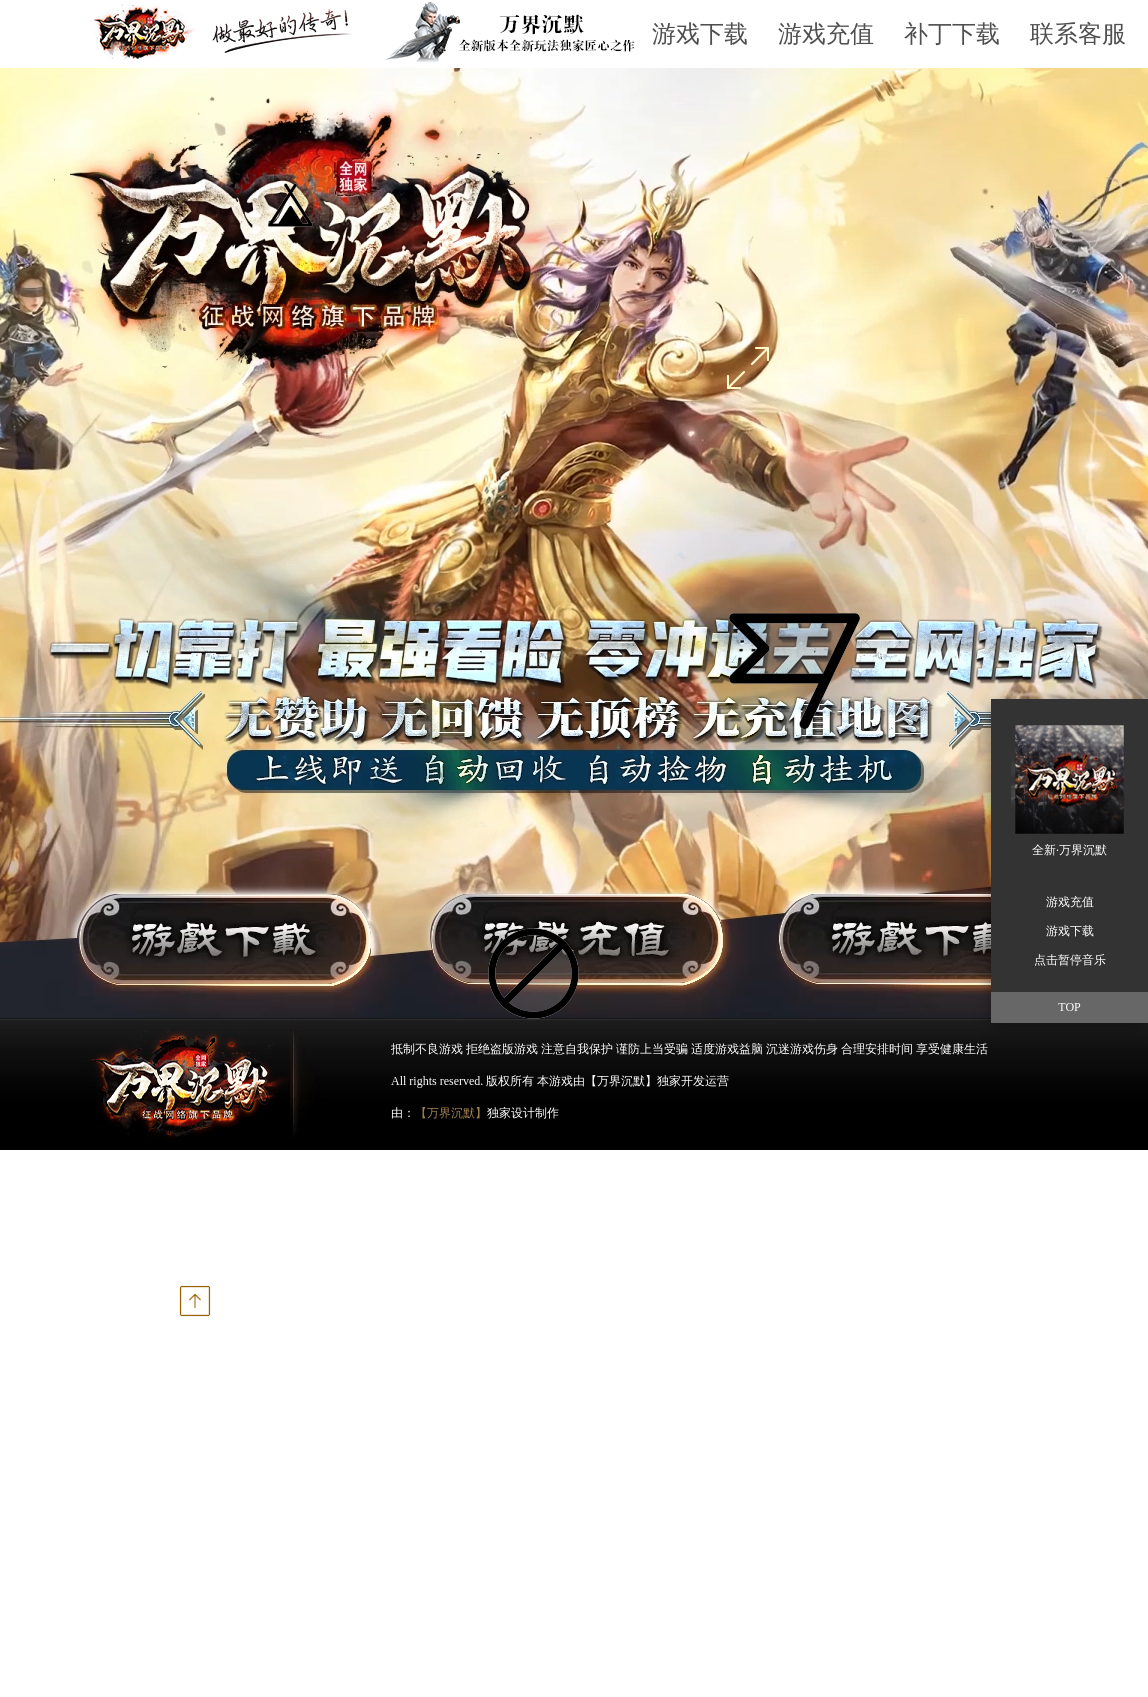  I want to click on upload a file or document, so click(195, 1301).